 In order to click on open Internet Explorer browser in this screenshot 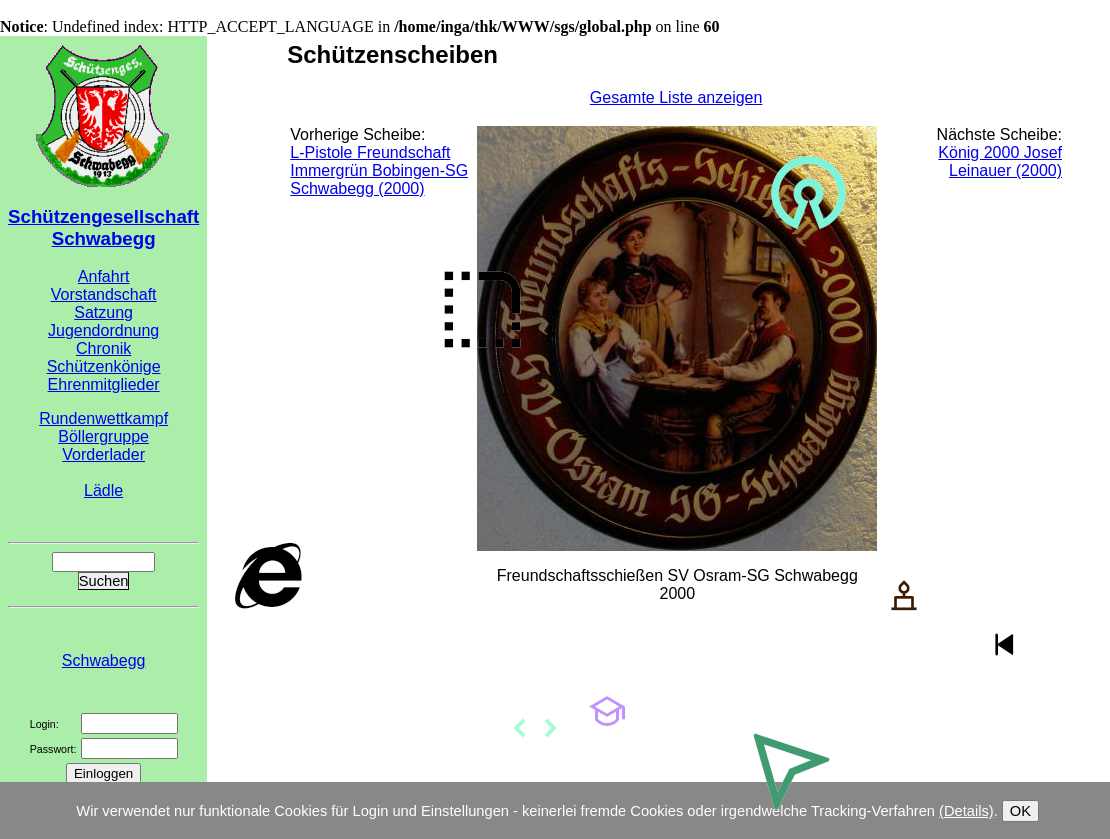, I will do `click(270, 577)`.